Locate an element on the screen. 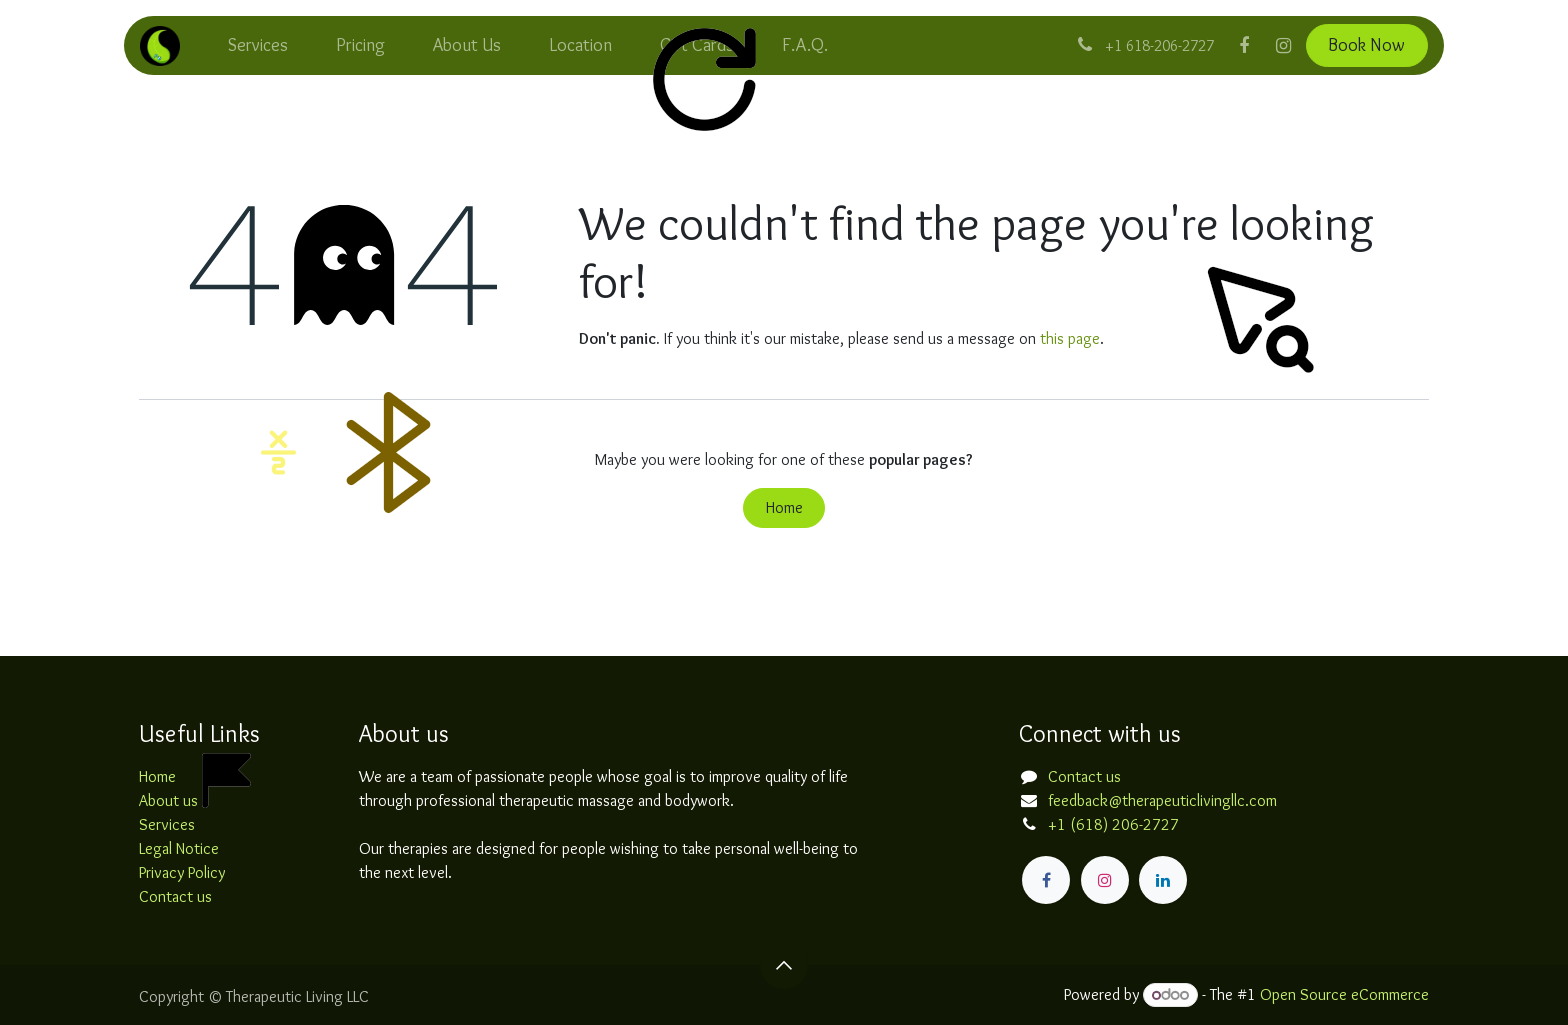  refresh the current page or content is located at coordinates (704, 79).